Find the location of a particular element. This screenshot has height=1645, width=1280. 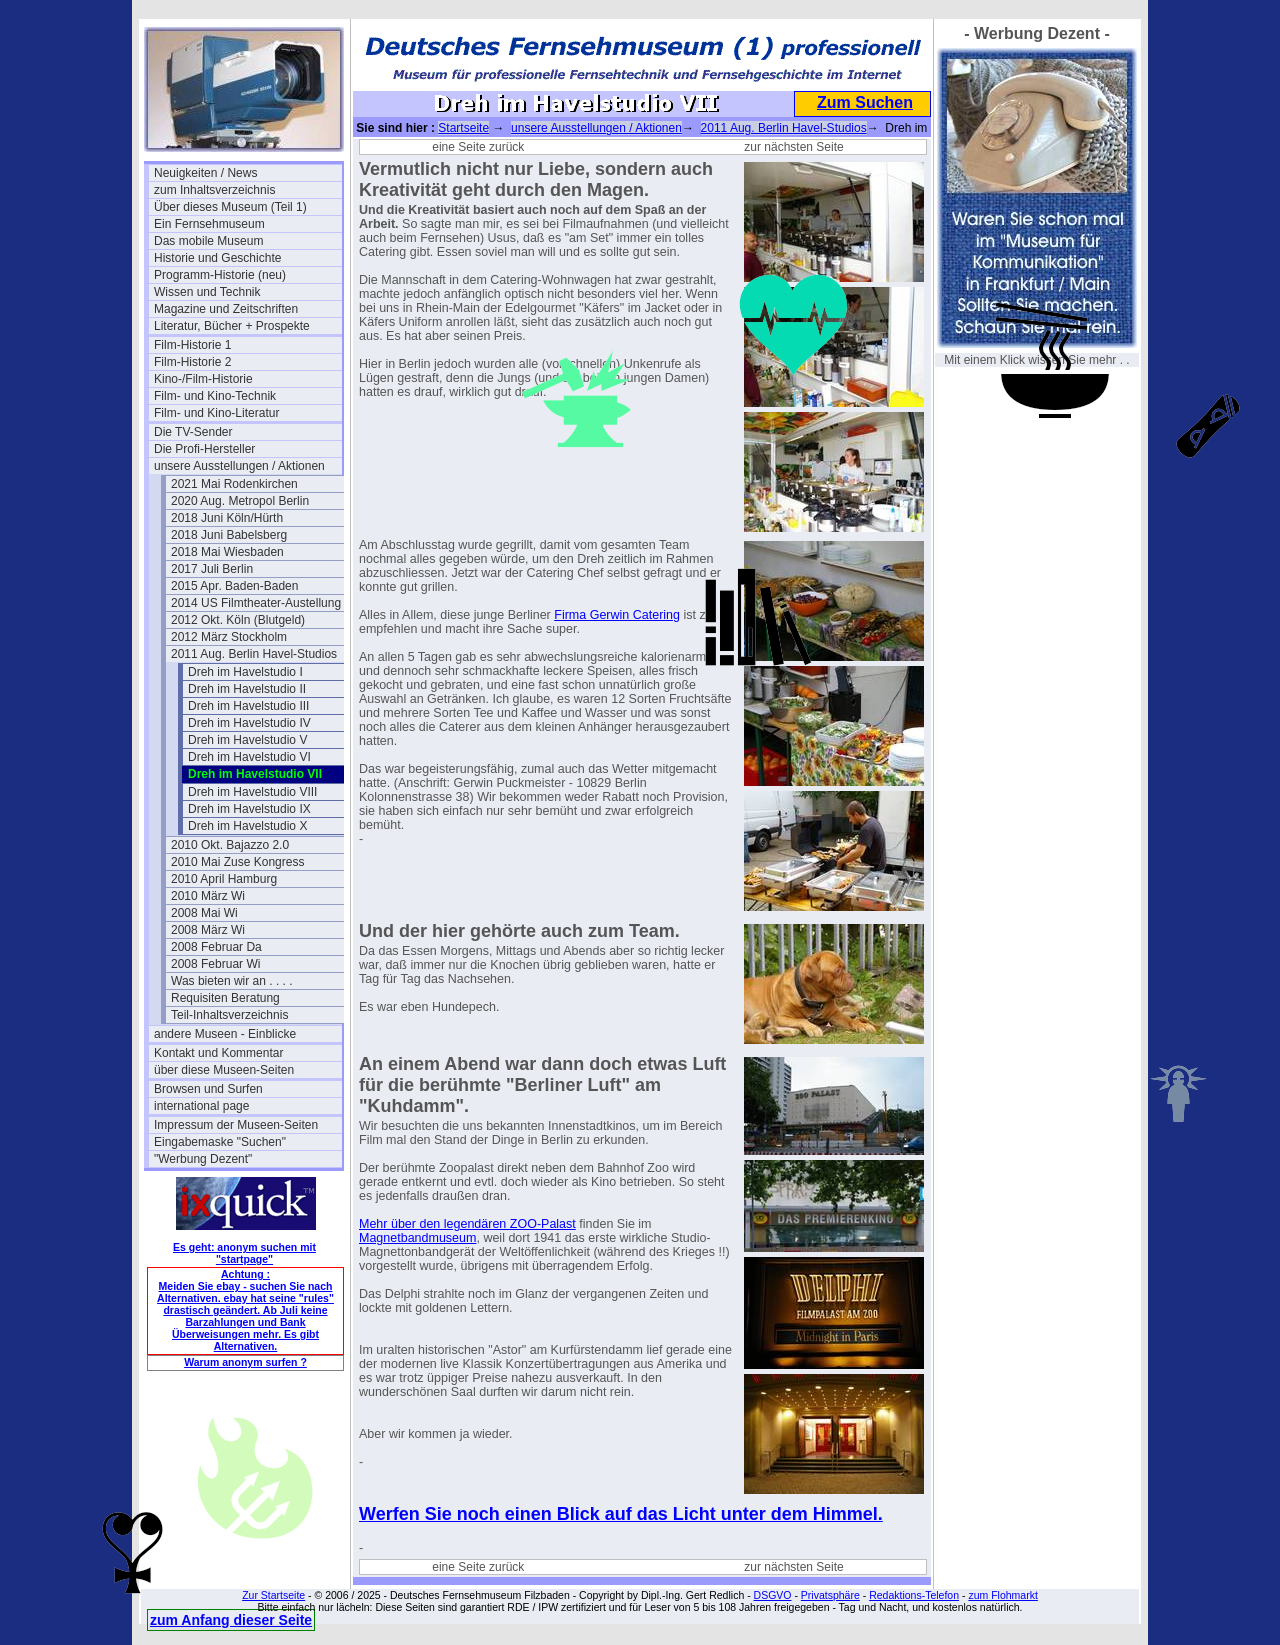

browse asian cuisine or noodle dishes is located at coordinates (1055, 360).